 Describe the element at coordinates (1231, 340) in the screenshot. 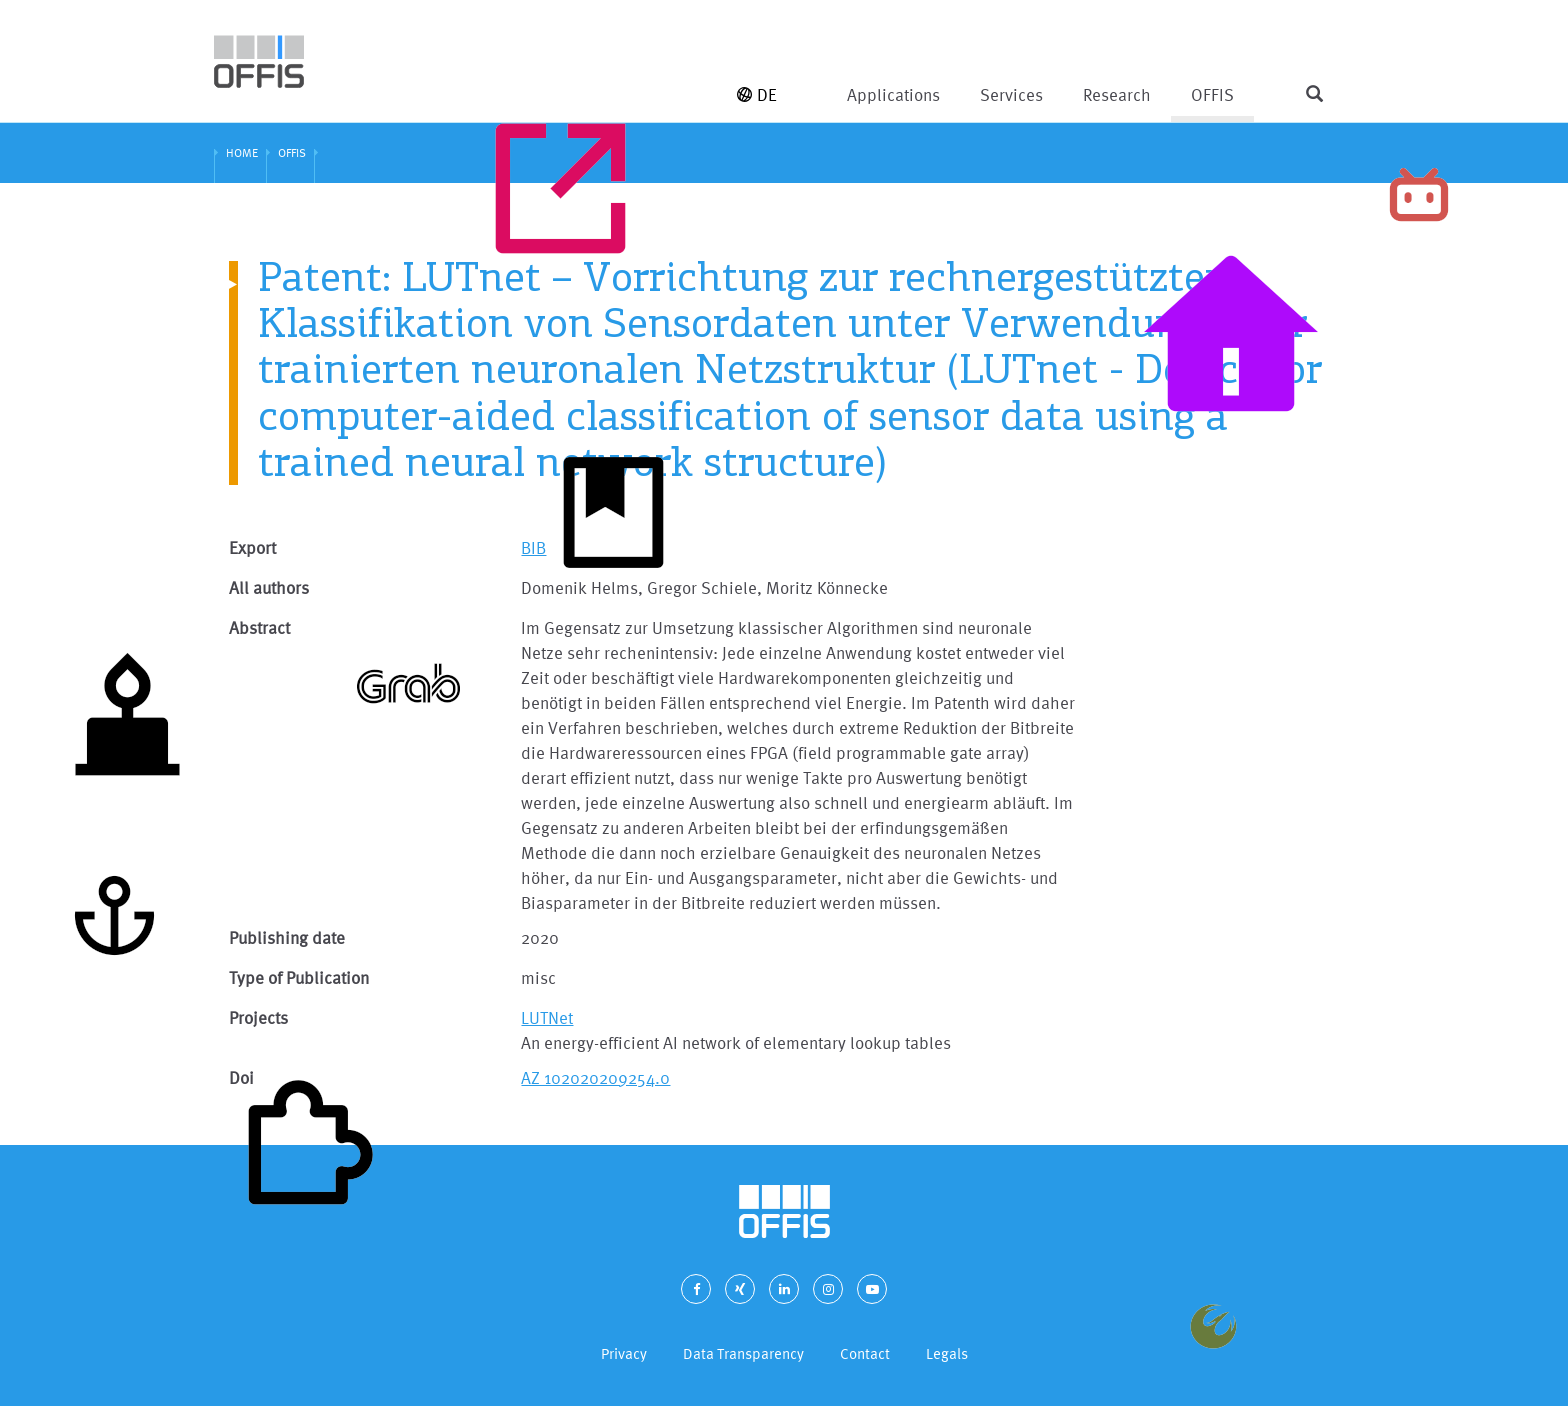

I see `navigate to home screen` at that location.